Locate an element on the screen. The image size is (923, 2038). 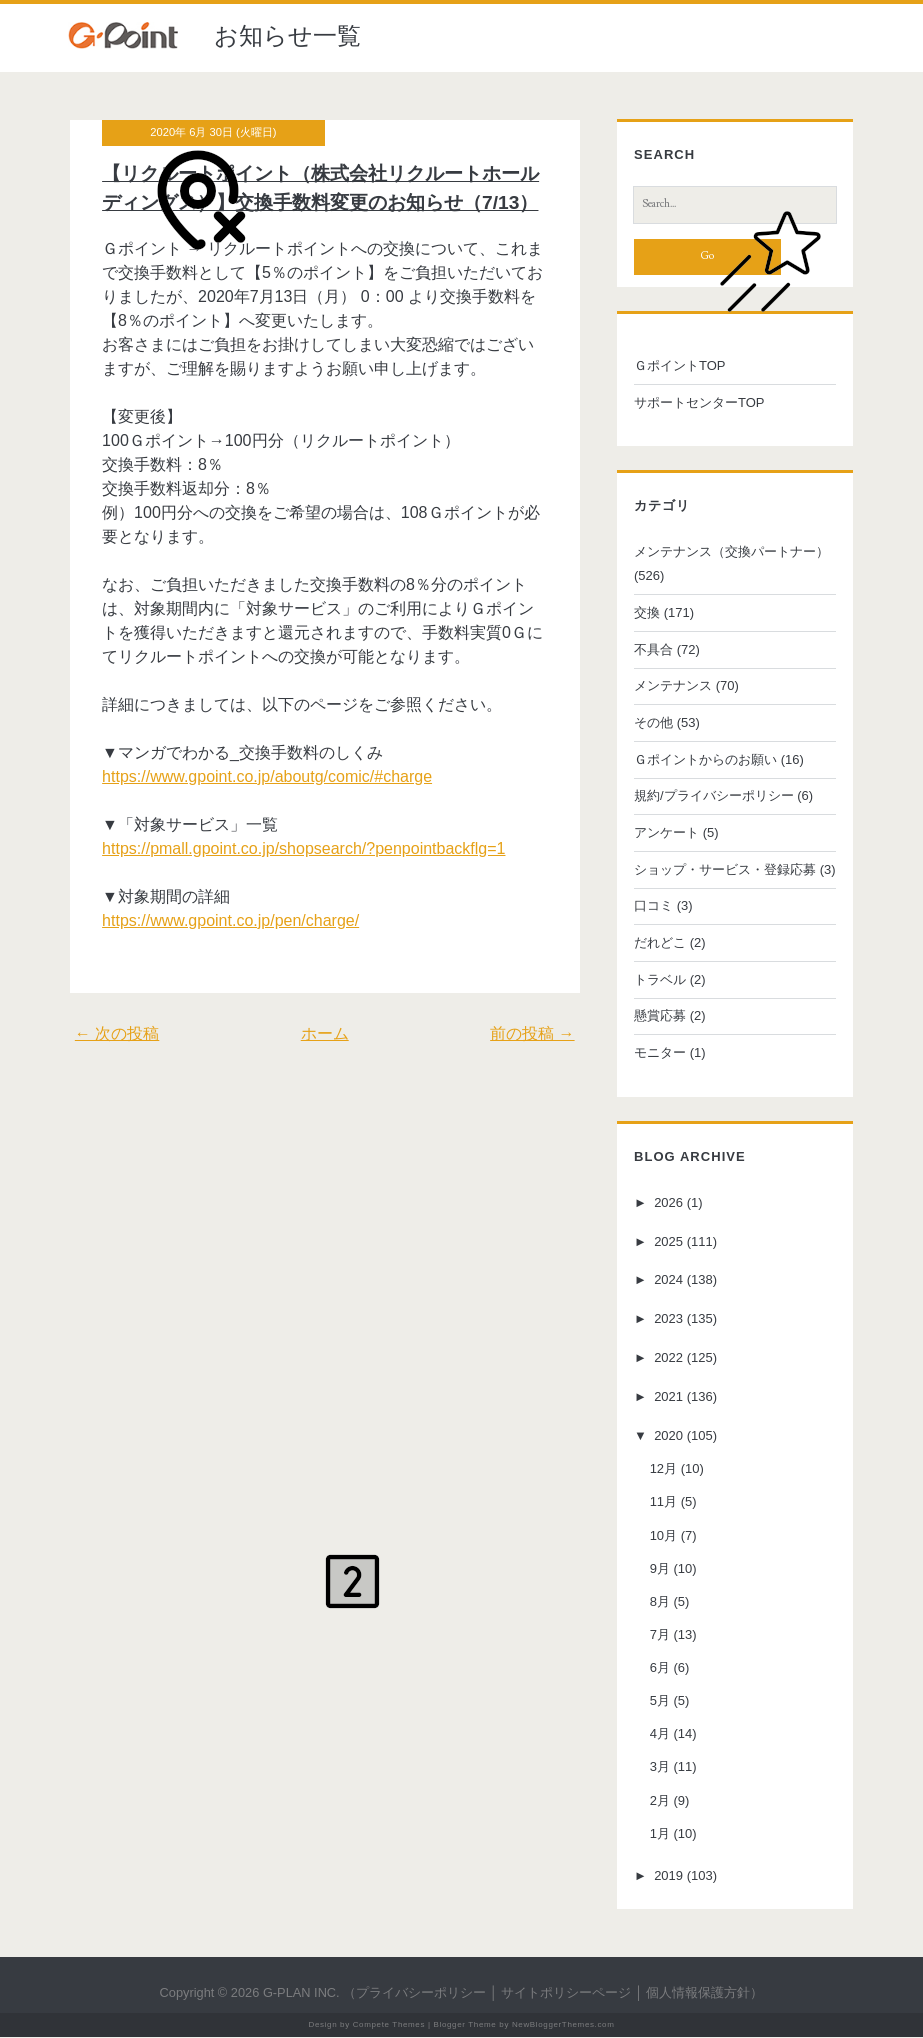
add to favorites or wishlist is located at coordinates (770, 261).